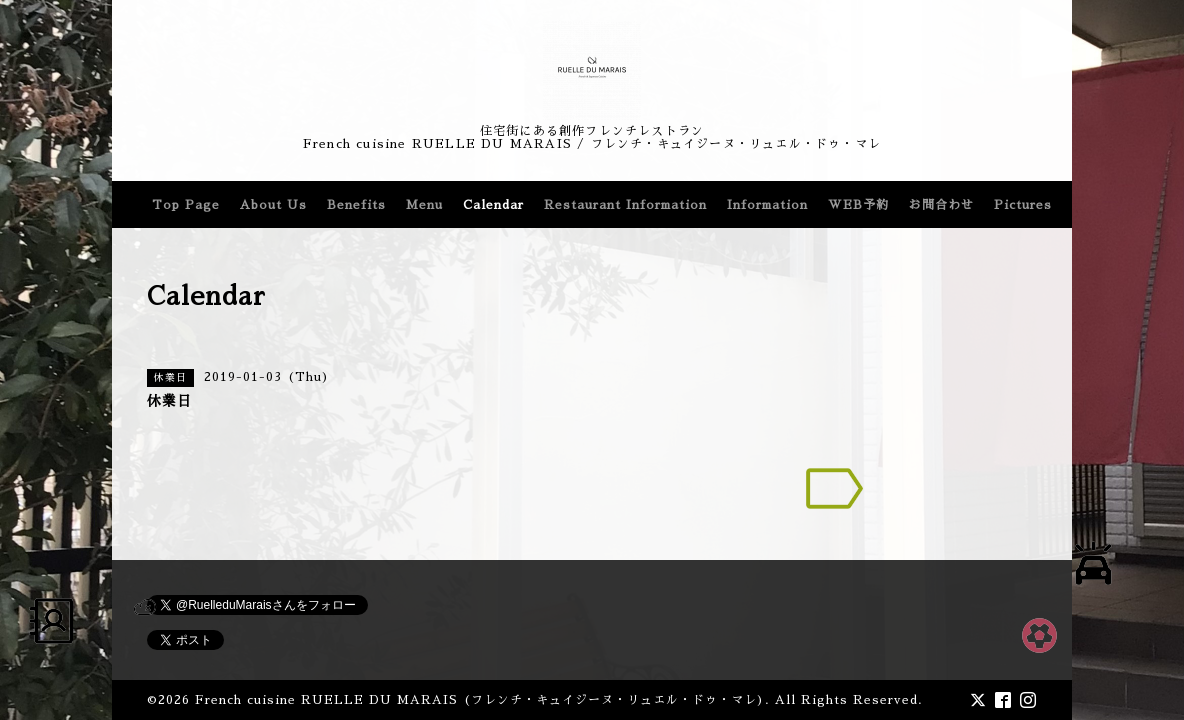 This screenshot has width=1184, height=720. Describe the element at coordinates (1093, 564) in the screenshot. I see `indicates vehicle is currently active or running` at that location.